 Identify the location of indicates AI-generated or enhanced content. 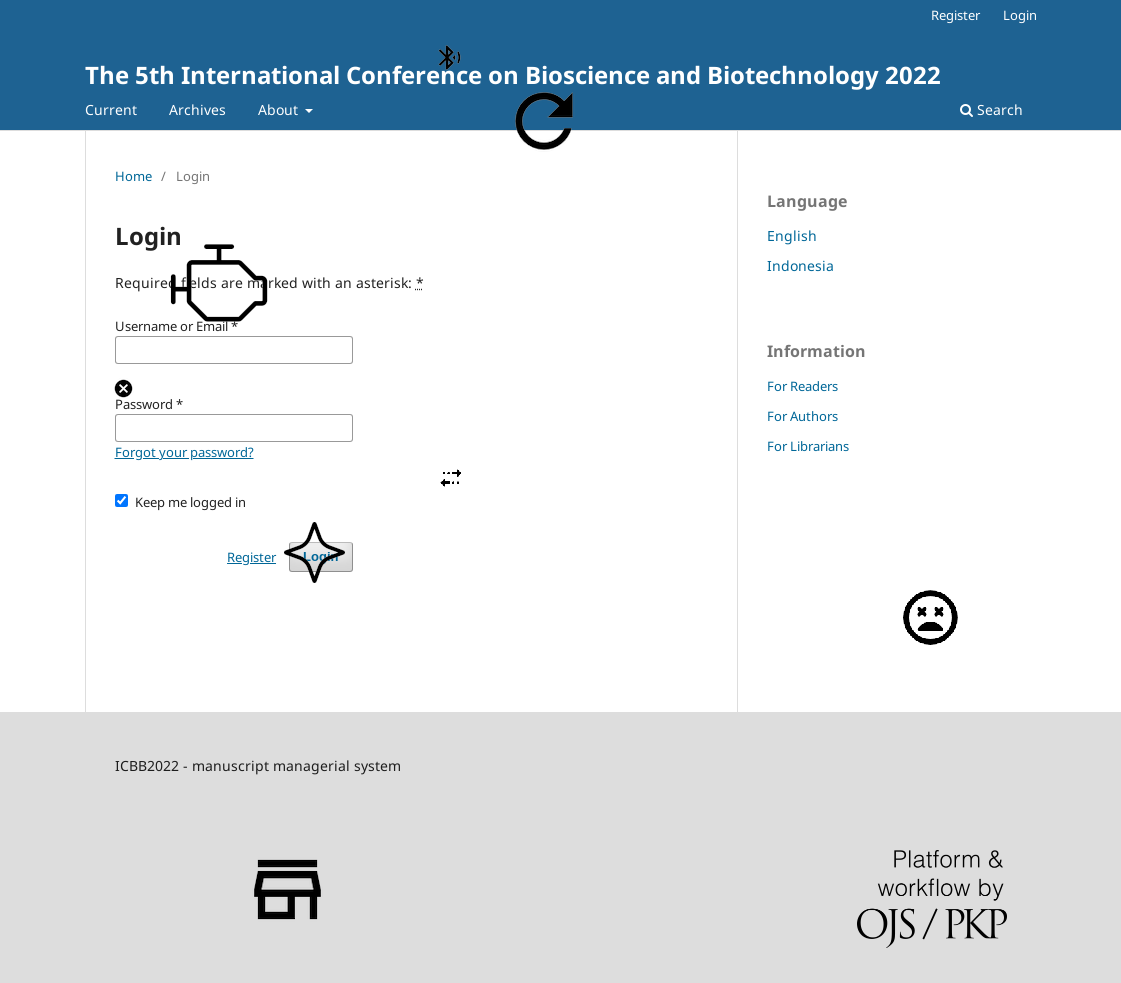
(314, 552).